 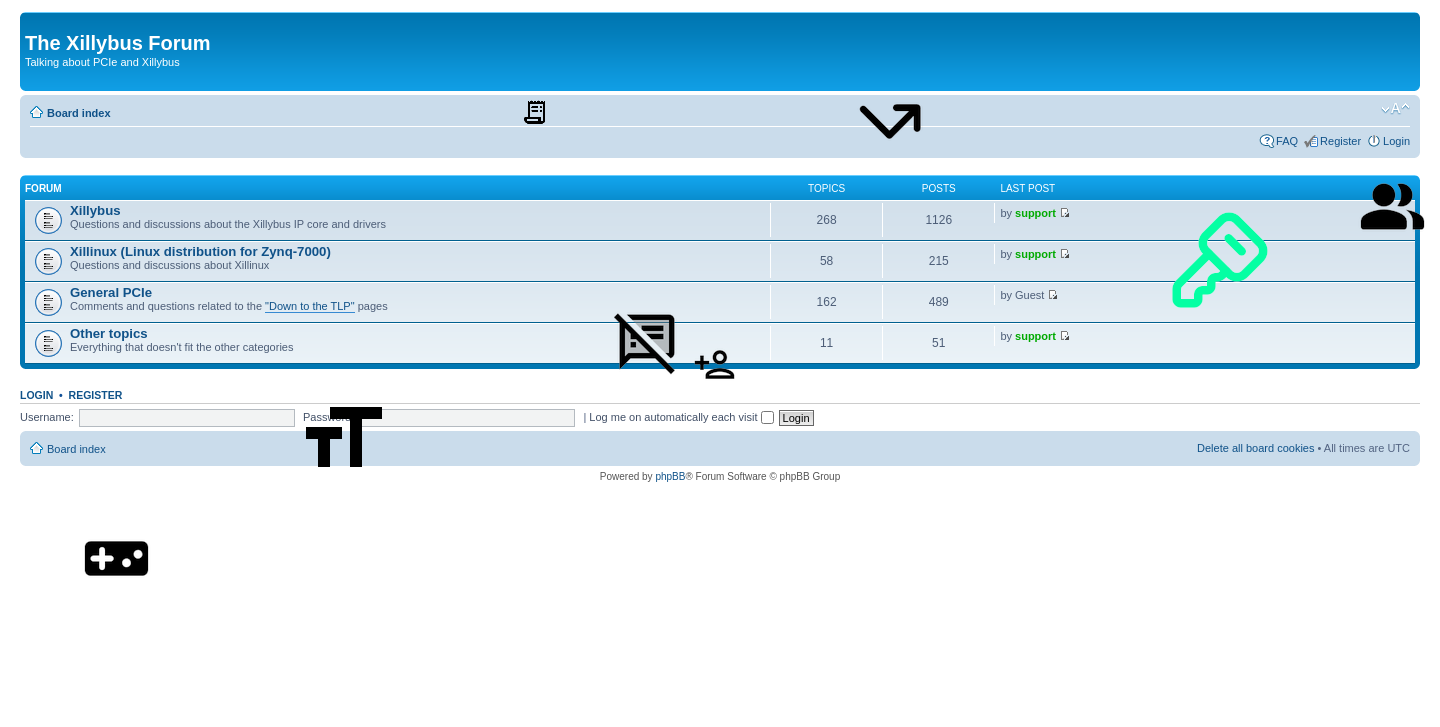 I want to click on access security or authentication settings, so click(x=1220, y=260).